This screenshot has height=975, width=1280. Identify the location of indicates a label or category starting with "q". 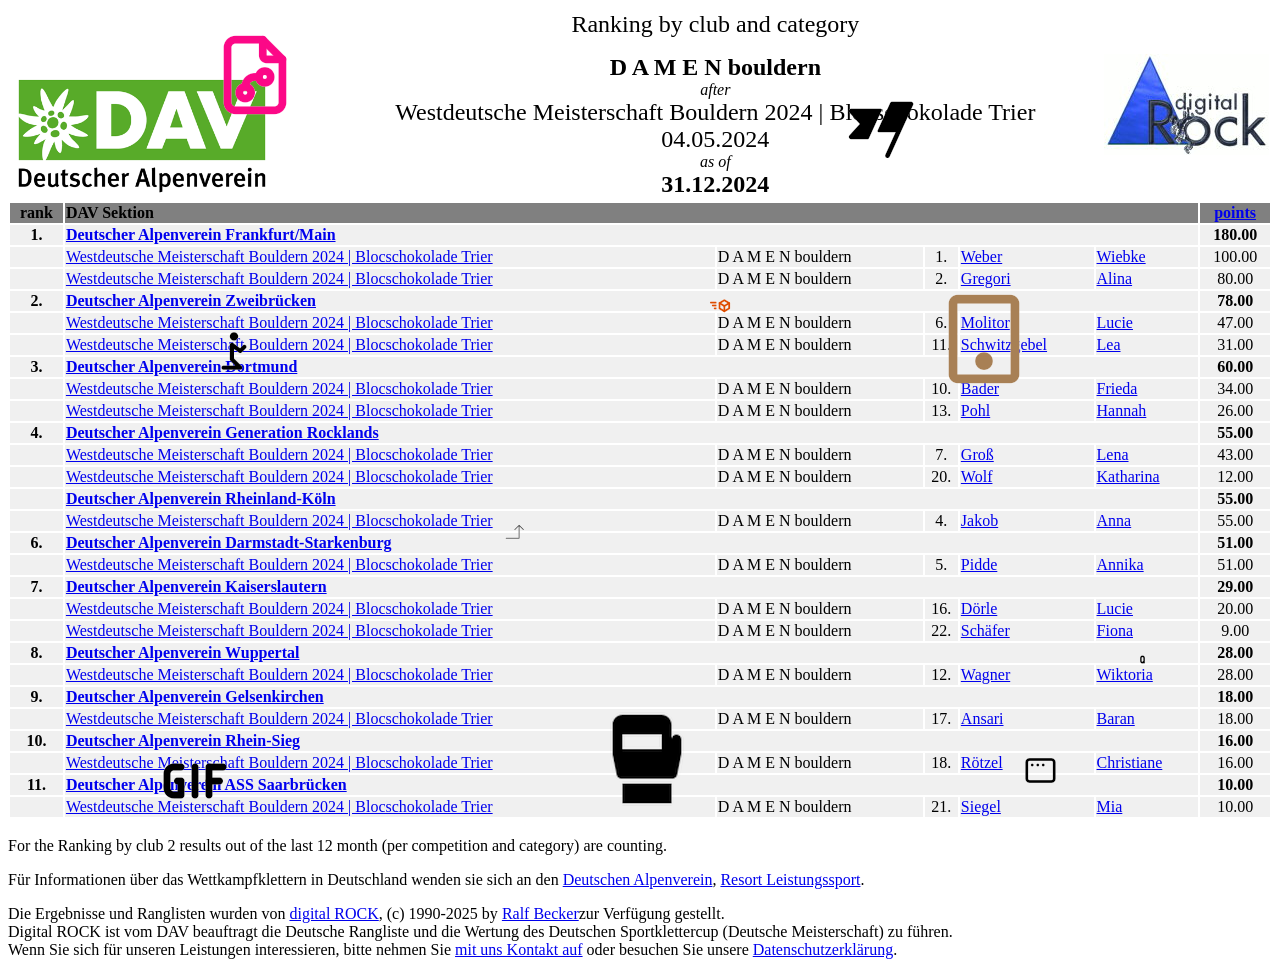
(1142, 659).